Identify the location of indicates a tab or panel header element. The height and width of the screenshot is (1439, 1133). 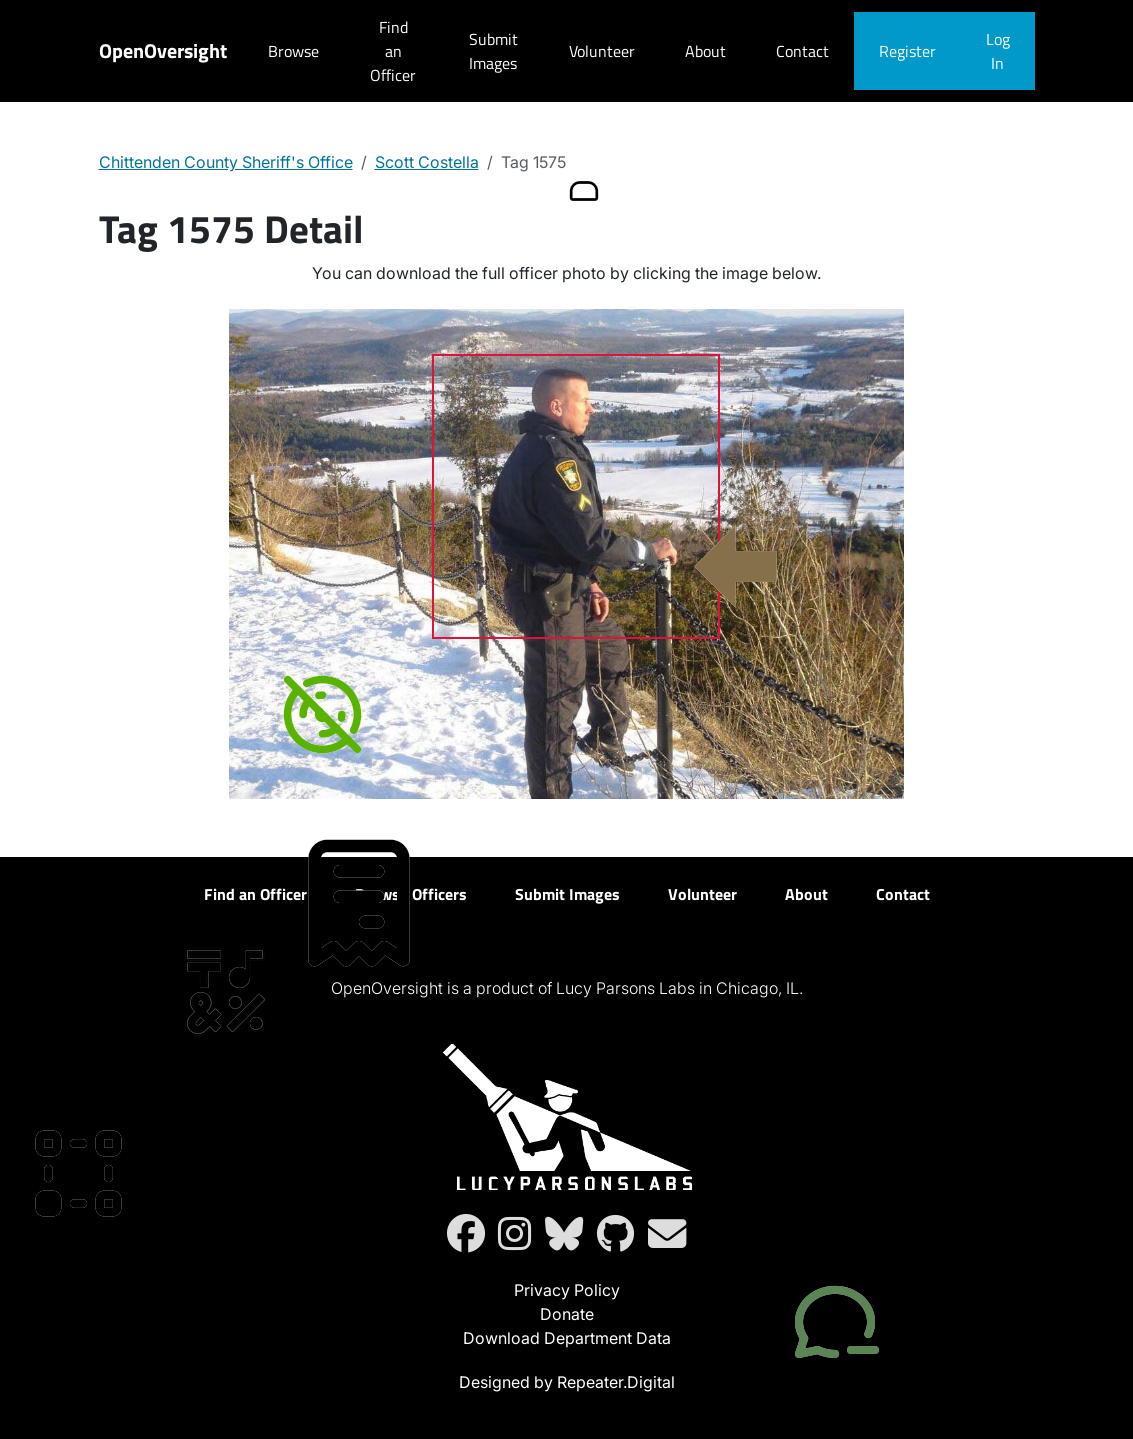
(584, 191).